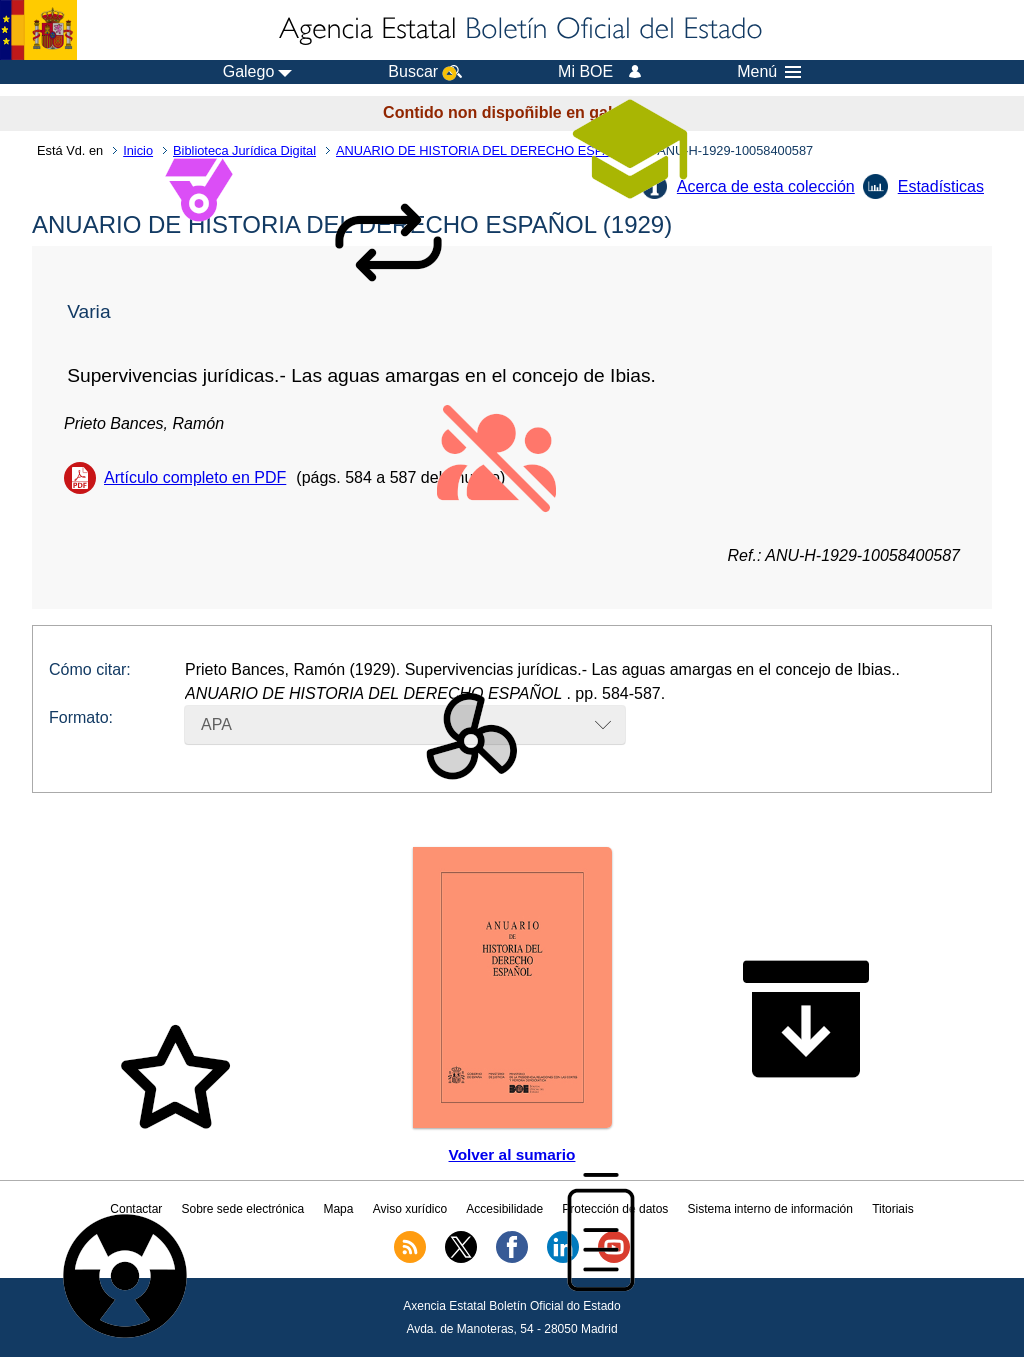 This screenshot has height=1357, width=1024. Describe the element at coordinates (496, 458) in the screenshot. I see `disable group or team features` at that location.